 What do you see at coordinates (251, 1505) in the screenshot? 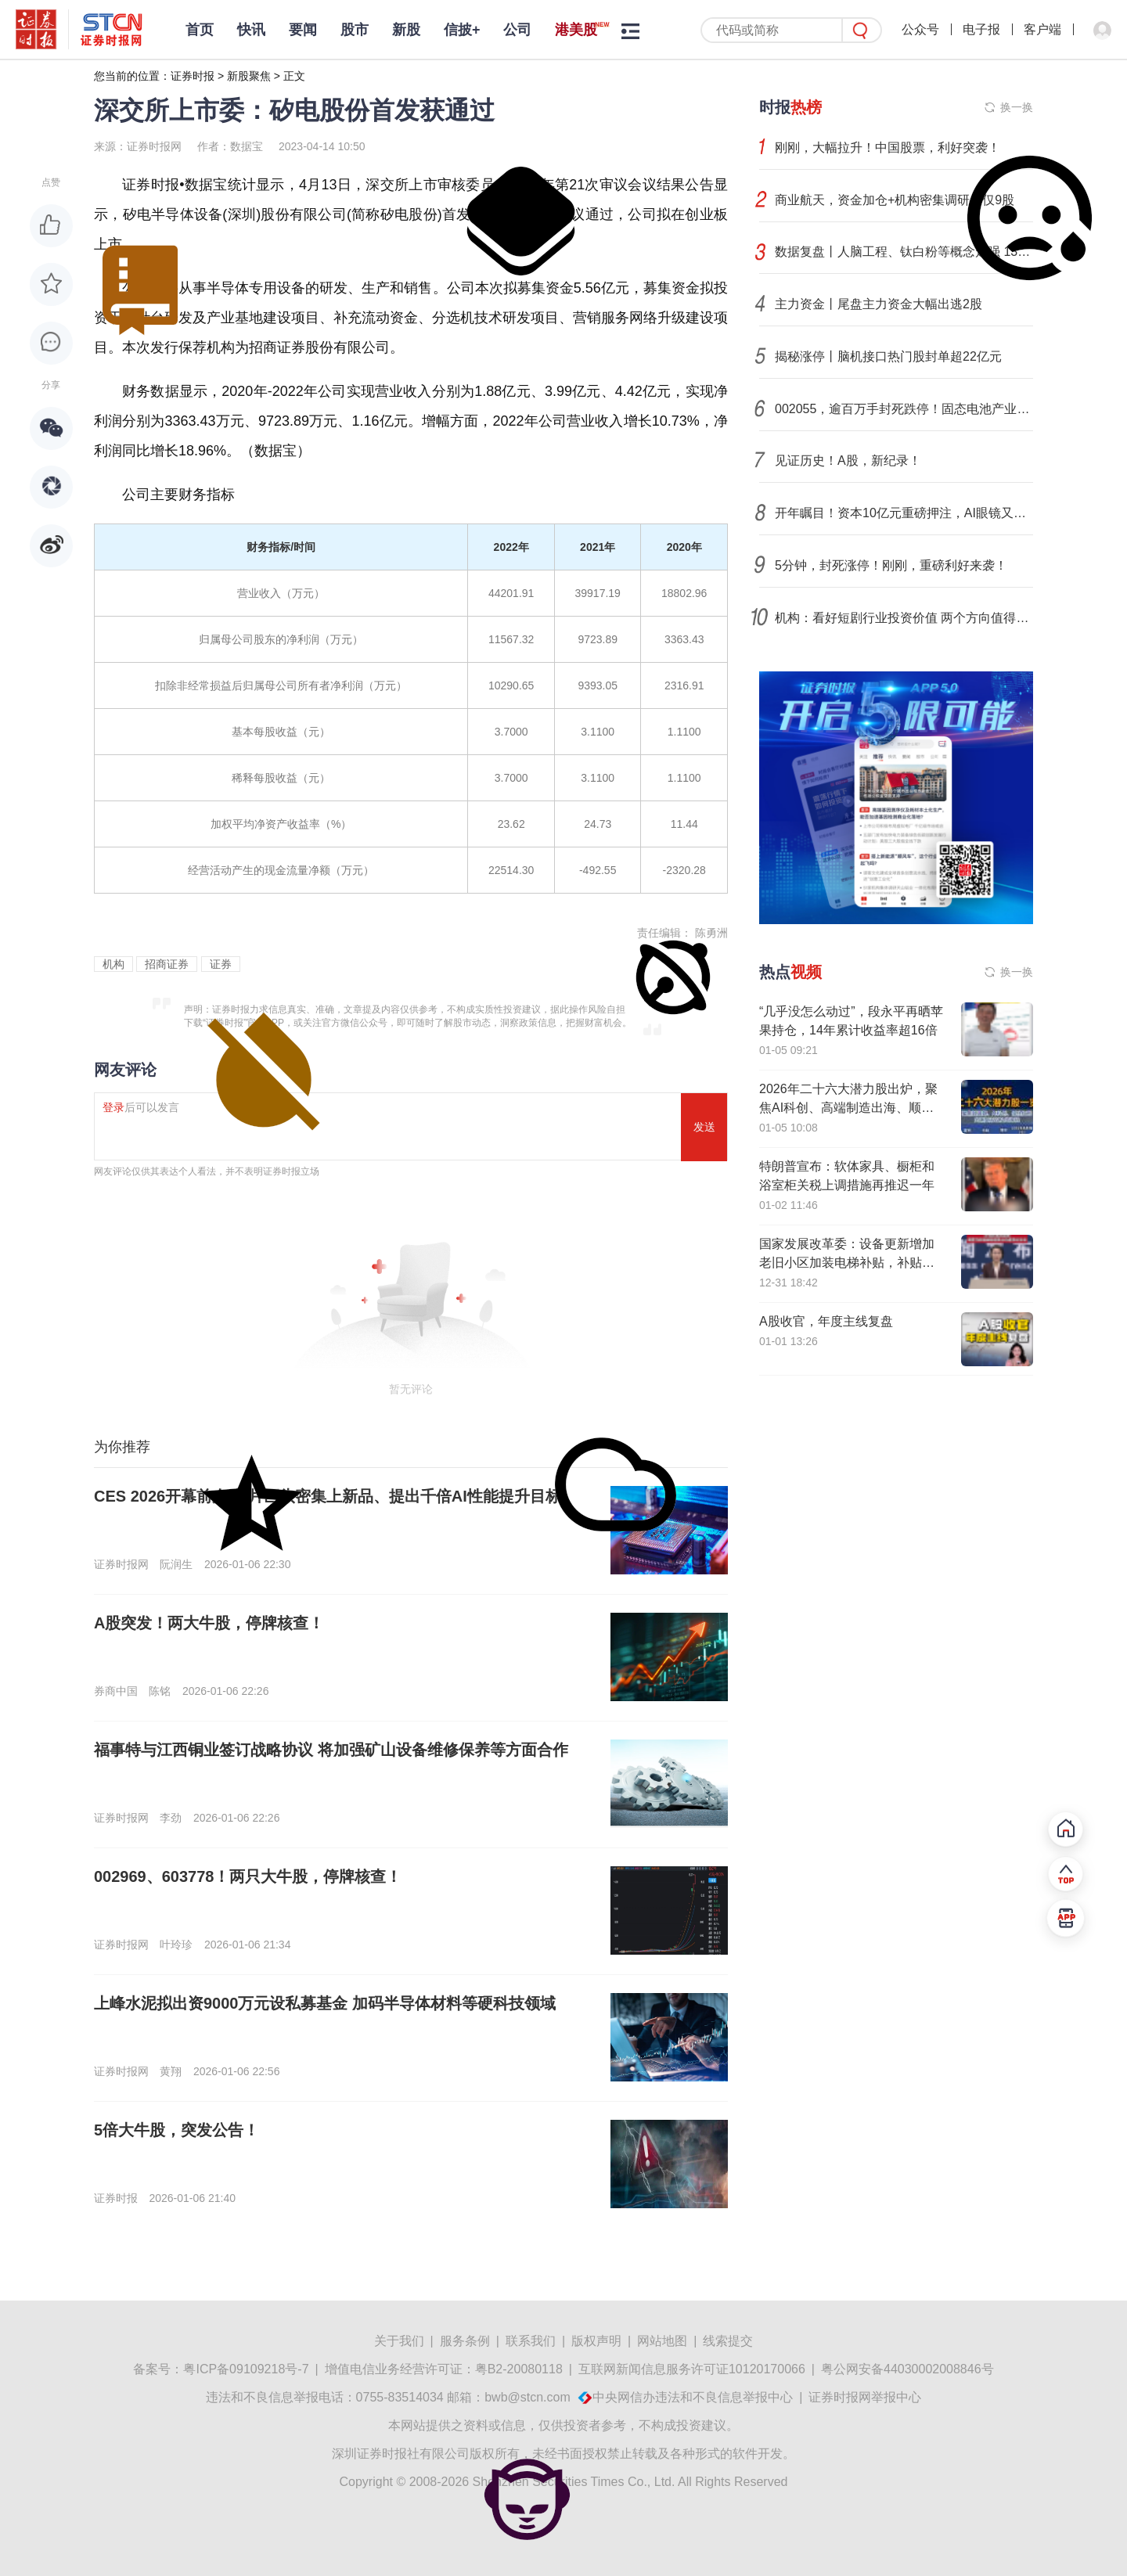
I see `indicates a partial or half-star rating` at bounding box center [251, 1505].